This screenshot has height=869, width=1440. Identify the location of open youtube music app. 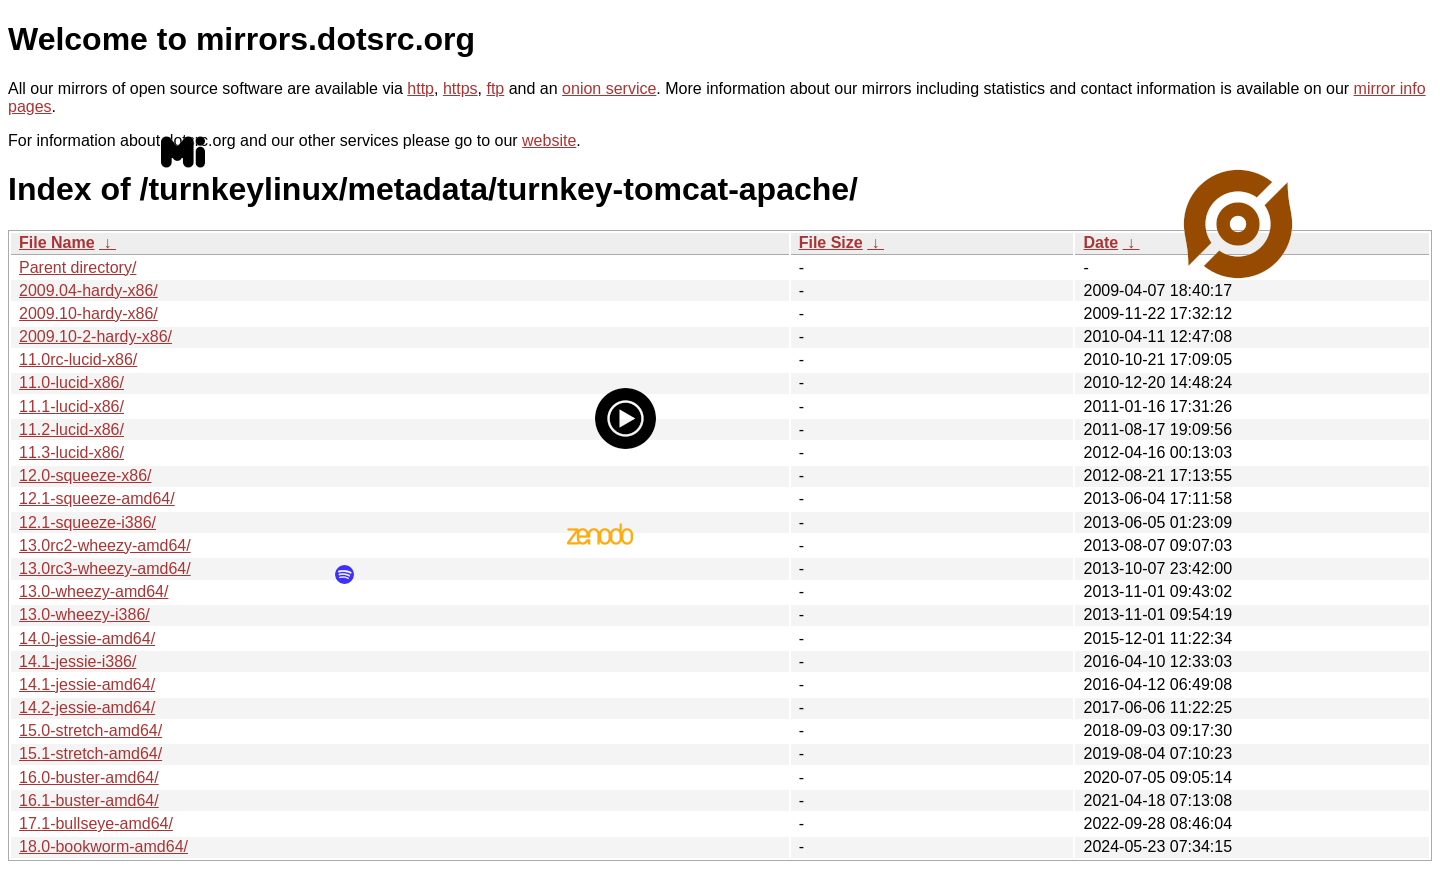
(625, 418).